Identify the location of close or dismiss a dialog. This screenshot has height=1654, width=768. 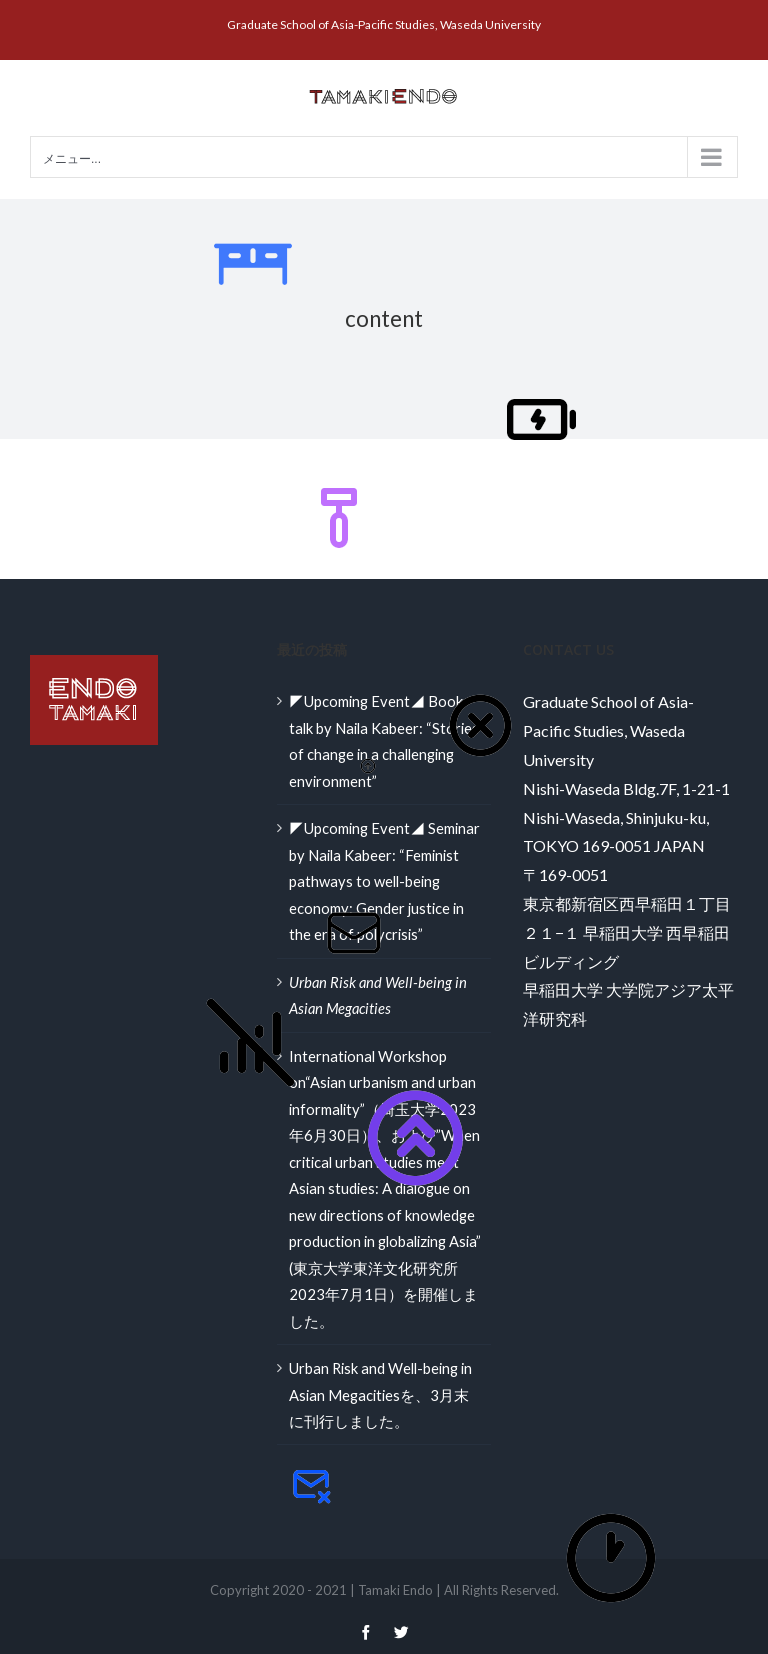
(480, 725).